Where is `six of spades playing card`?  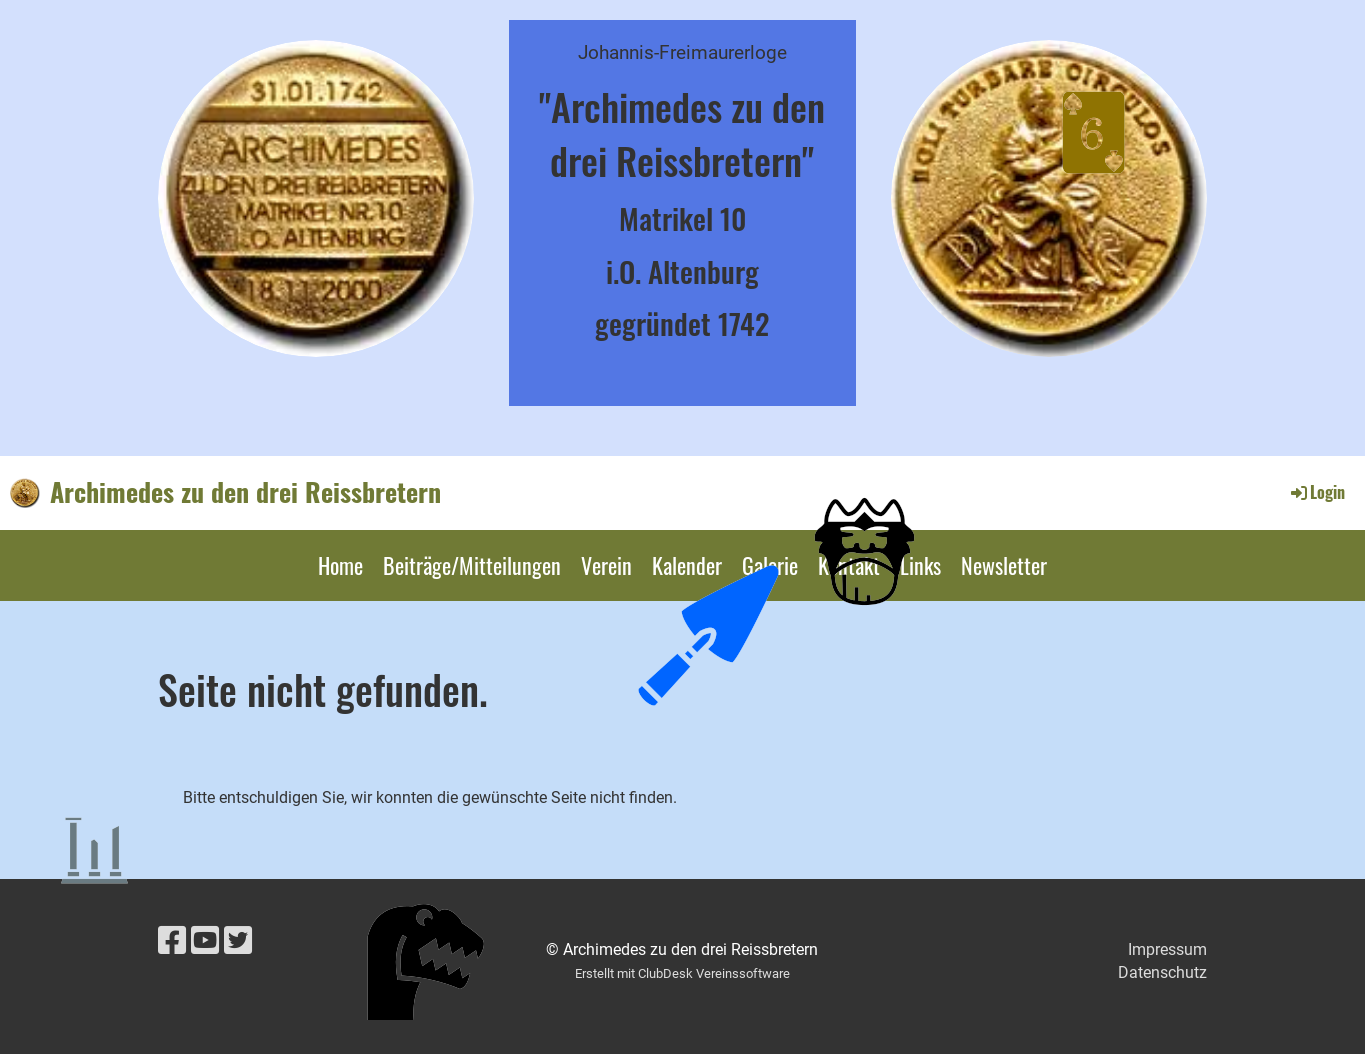 six of spades playing card is located at coordinates (1093, 132).